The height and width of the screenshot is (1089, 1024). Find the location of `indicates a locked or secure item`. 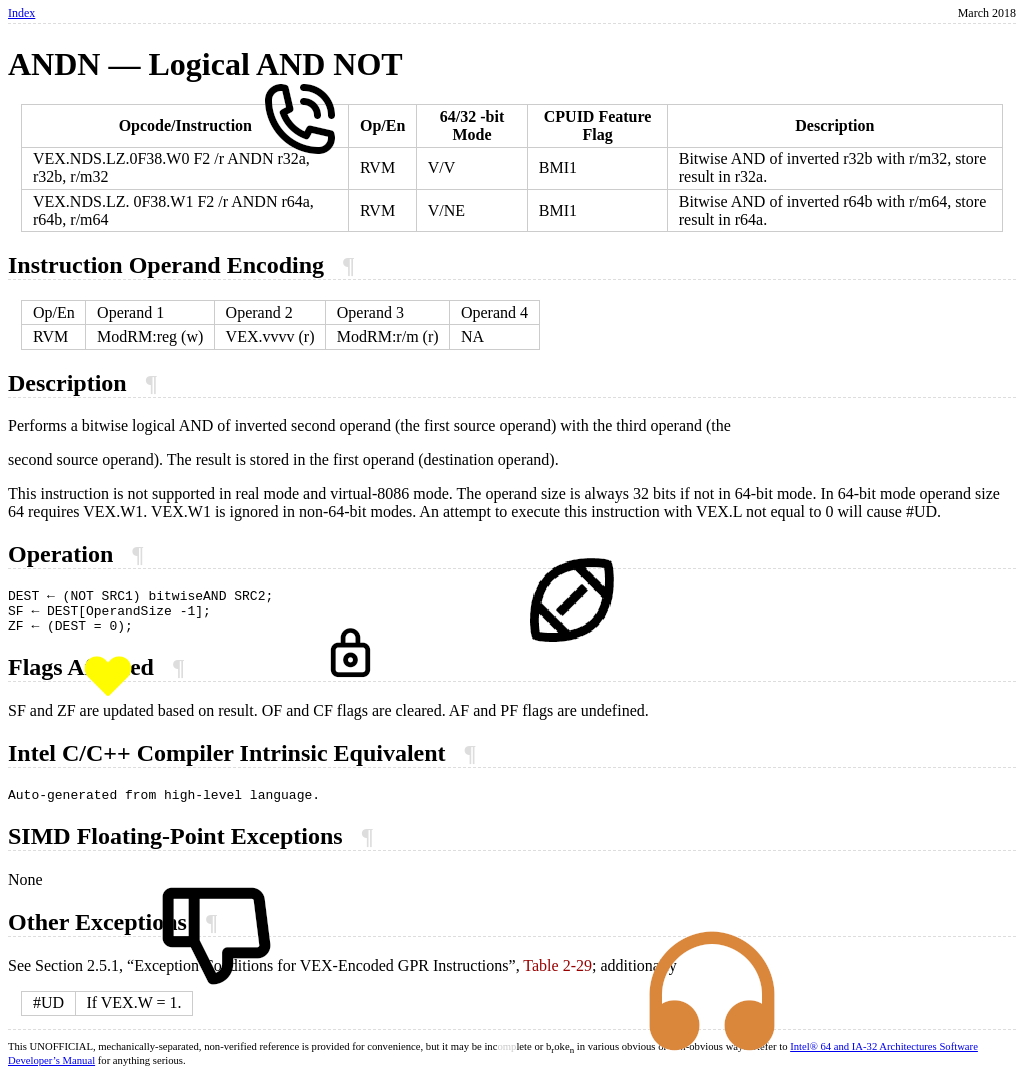

indicates a locked or secure item is located at coordinates (350, 652).